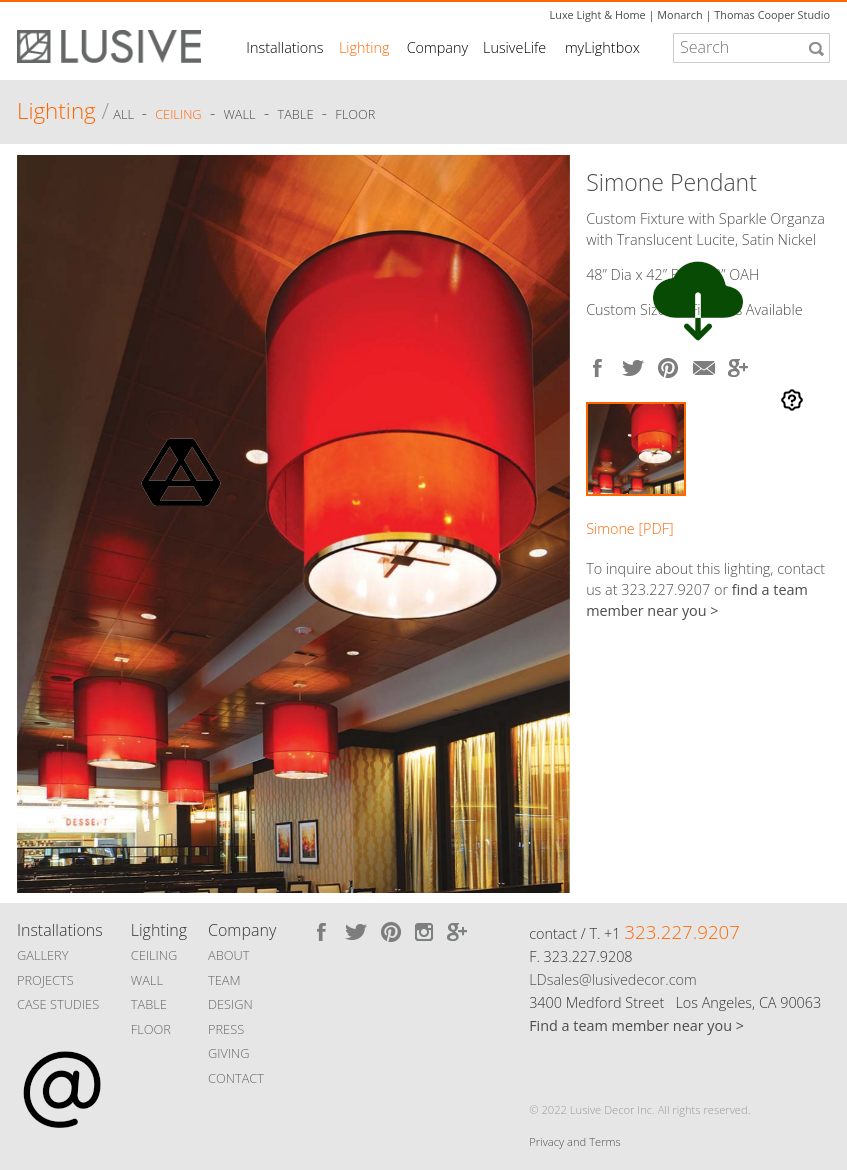  What do you see at coordinates (62, 1090) in the screenshot?
I see `mention a user in a post or comment` at bounding box center [62, 1090].